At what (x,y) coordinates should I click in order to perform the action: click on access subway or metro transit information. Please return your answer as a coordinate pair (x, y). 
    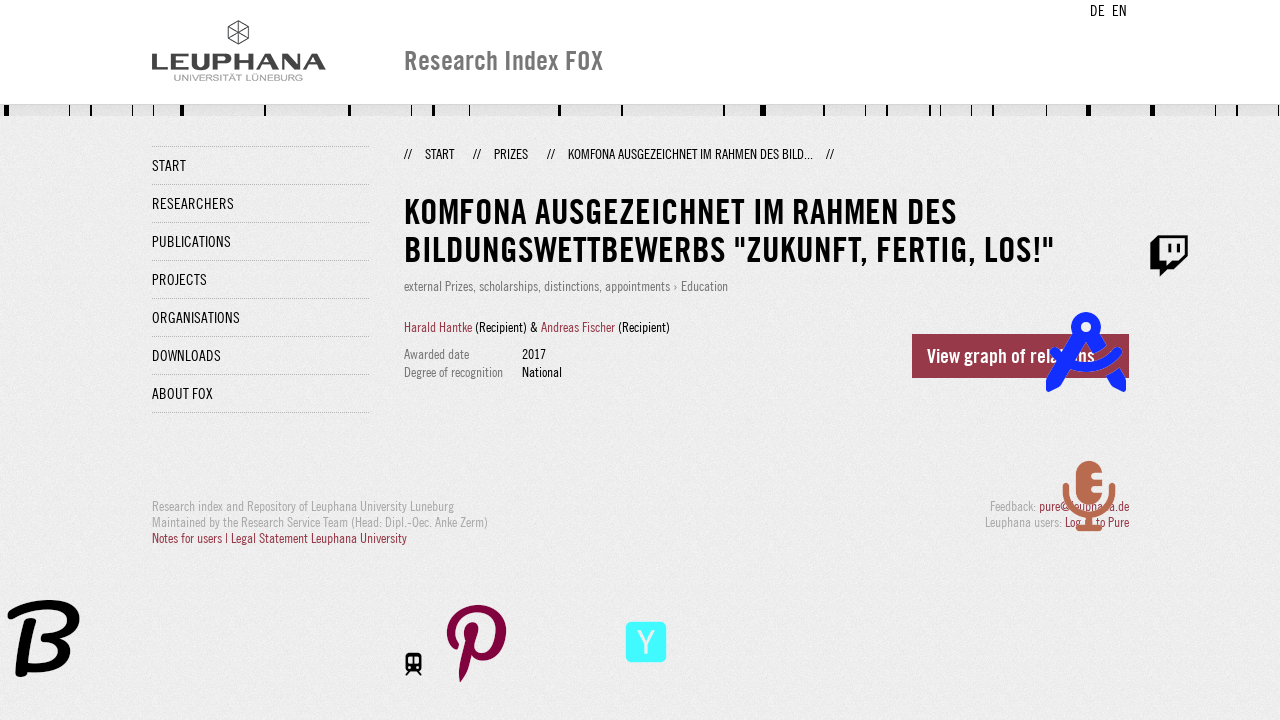
    Looking at the image, I should click on (413, 663).